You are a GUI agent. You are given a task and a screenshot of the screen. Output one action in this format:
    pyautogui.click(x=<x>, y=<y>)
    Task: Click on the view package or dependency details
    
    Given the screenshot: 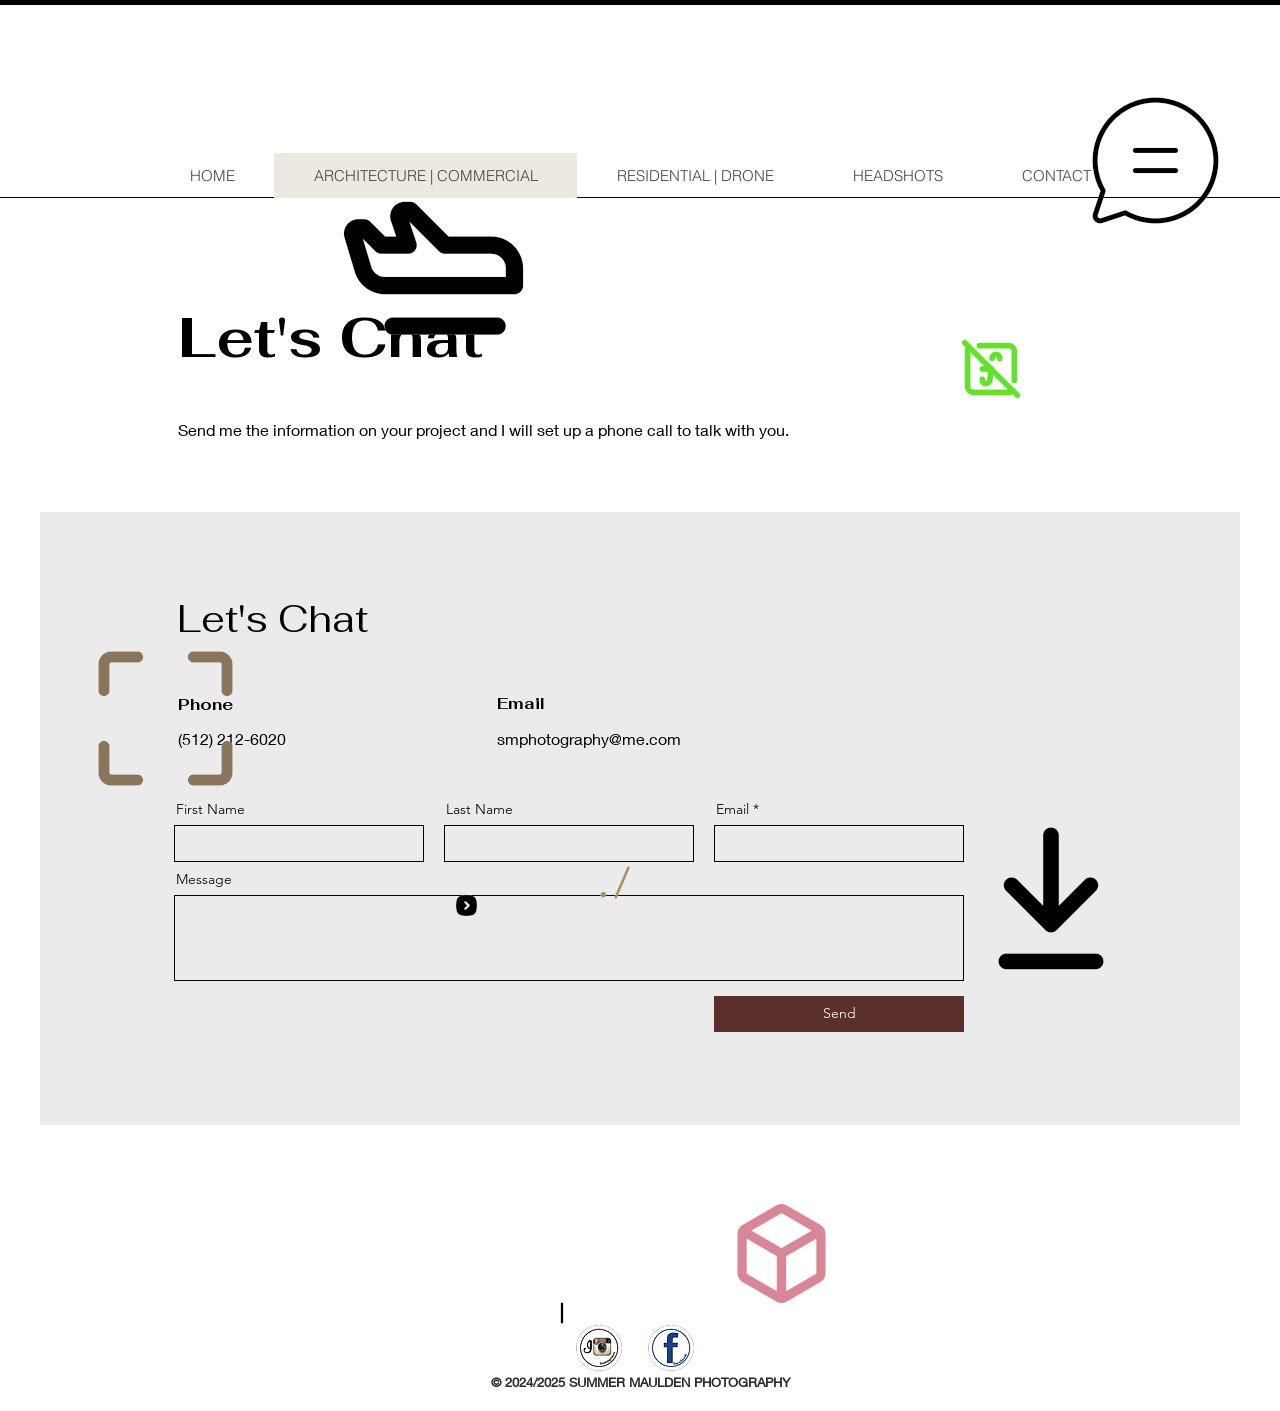 What is the action you would take?
    pyautogui.click(x=781, y=1253)
    